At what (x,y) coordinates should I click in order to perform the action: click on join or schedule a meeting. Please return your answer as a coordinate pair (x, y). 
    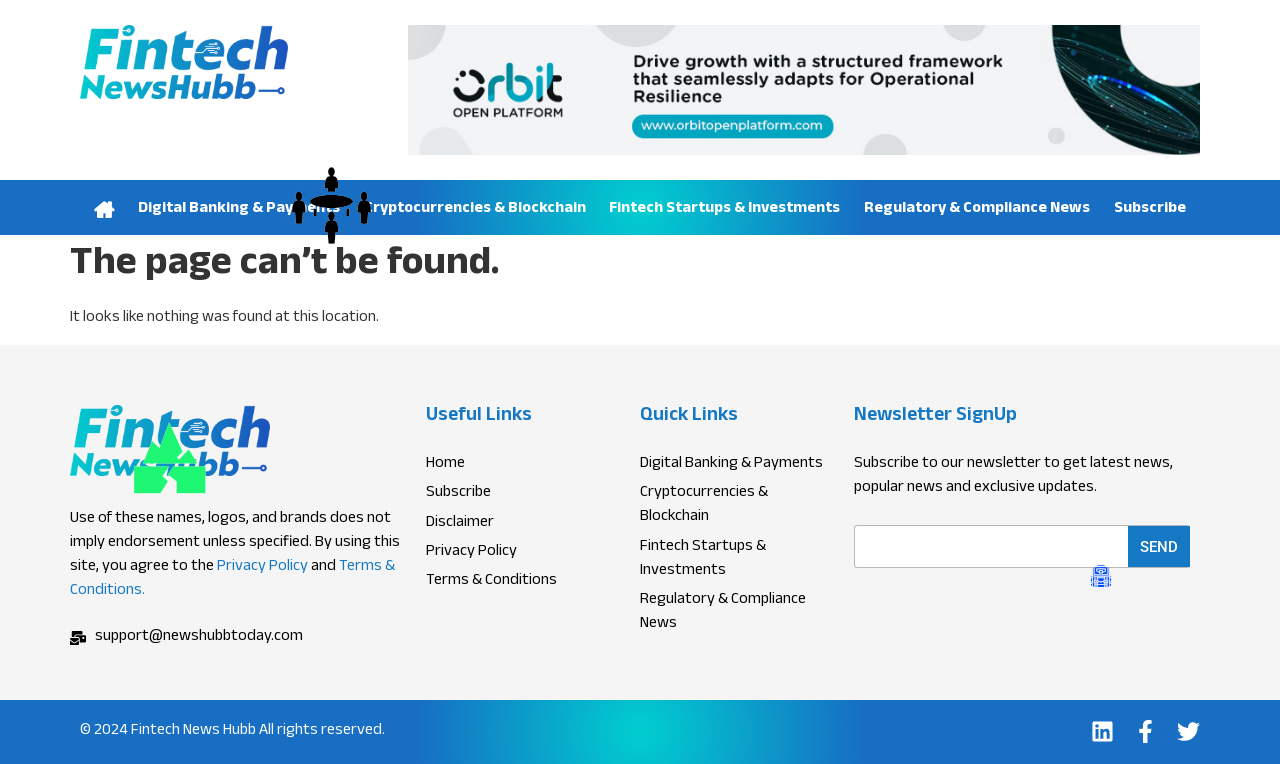
    Looking at the image, I should click on (331, 205).